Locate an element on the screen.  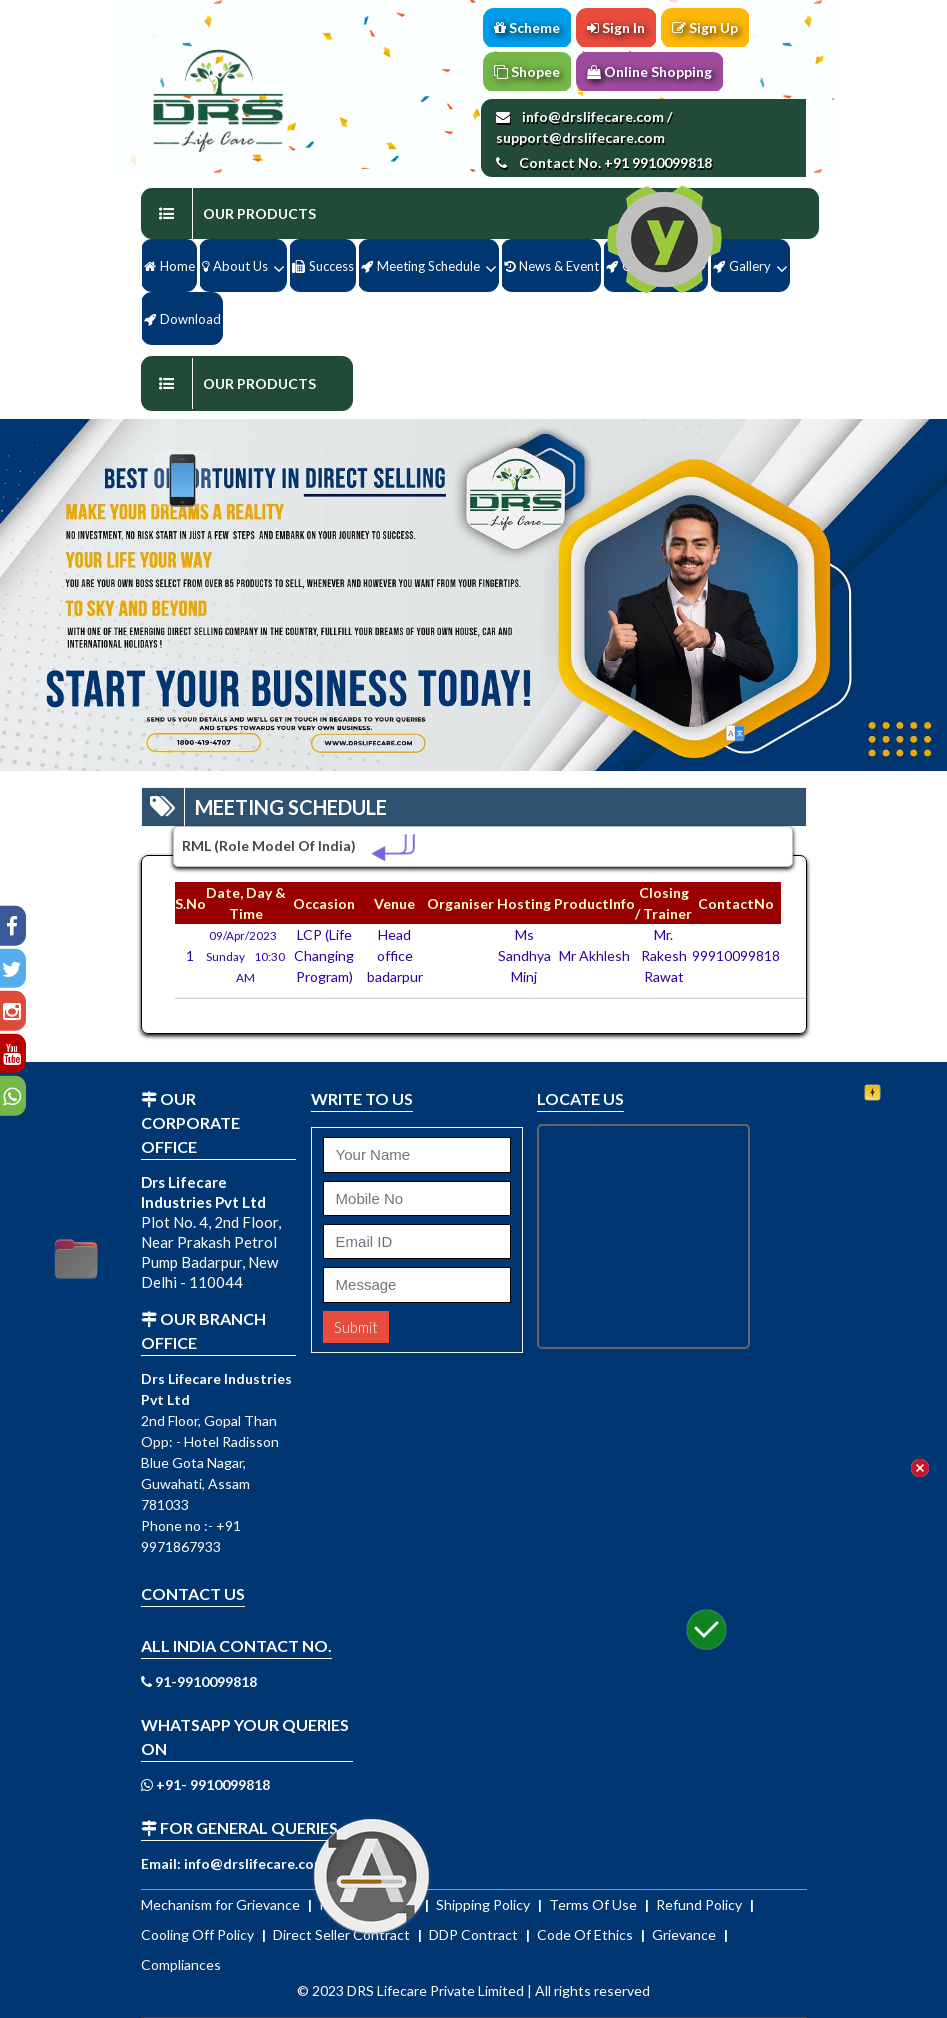
open a folder or directory is located at coordinates (76, 1259).